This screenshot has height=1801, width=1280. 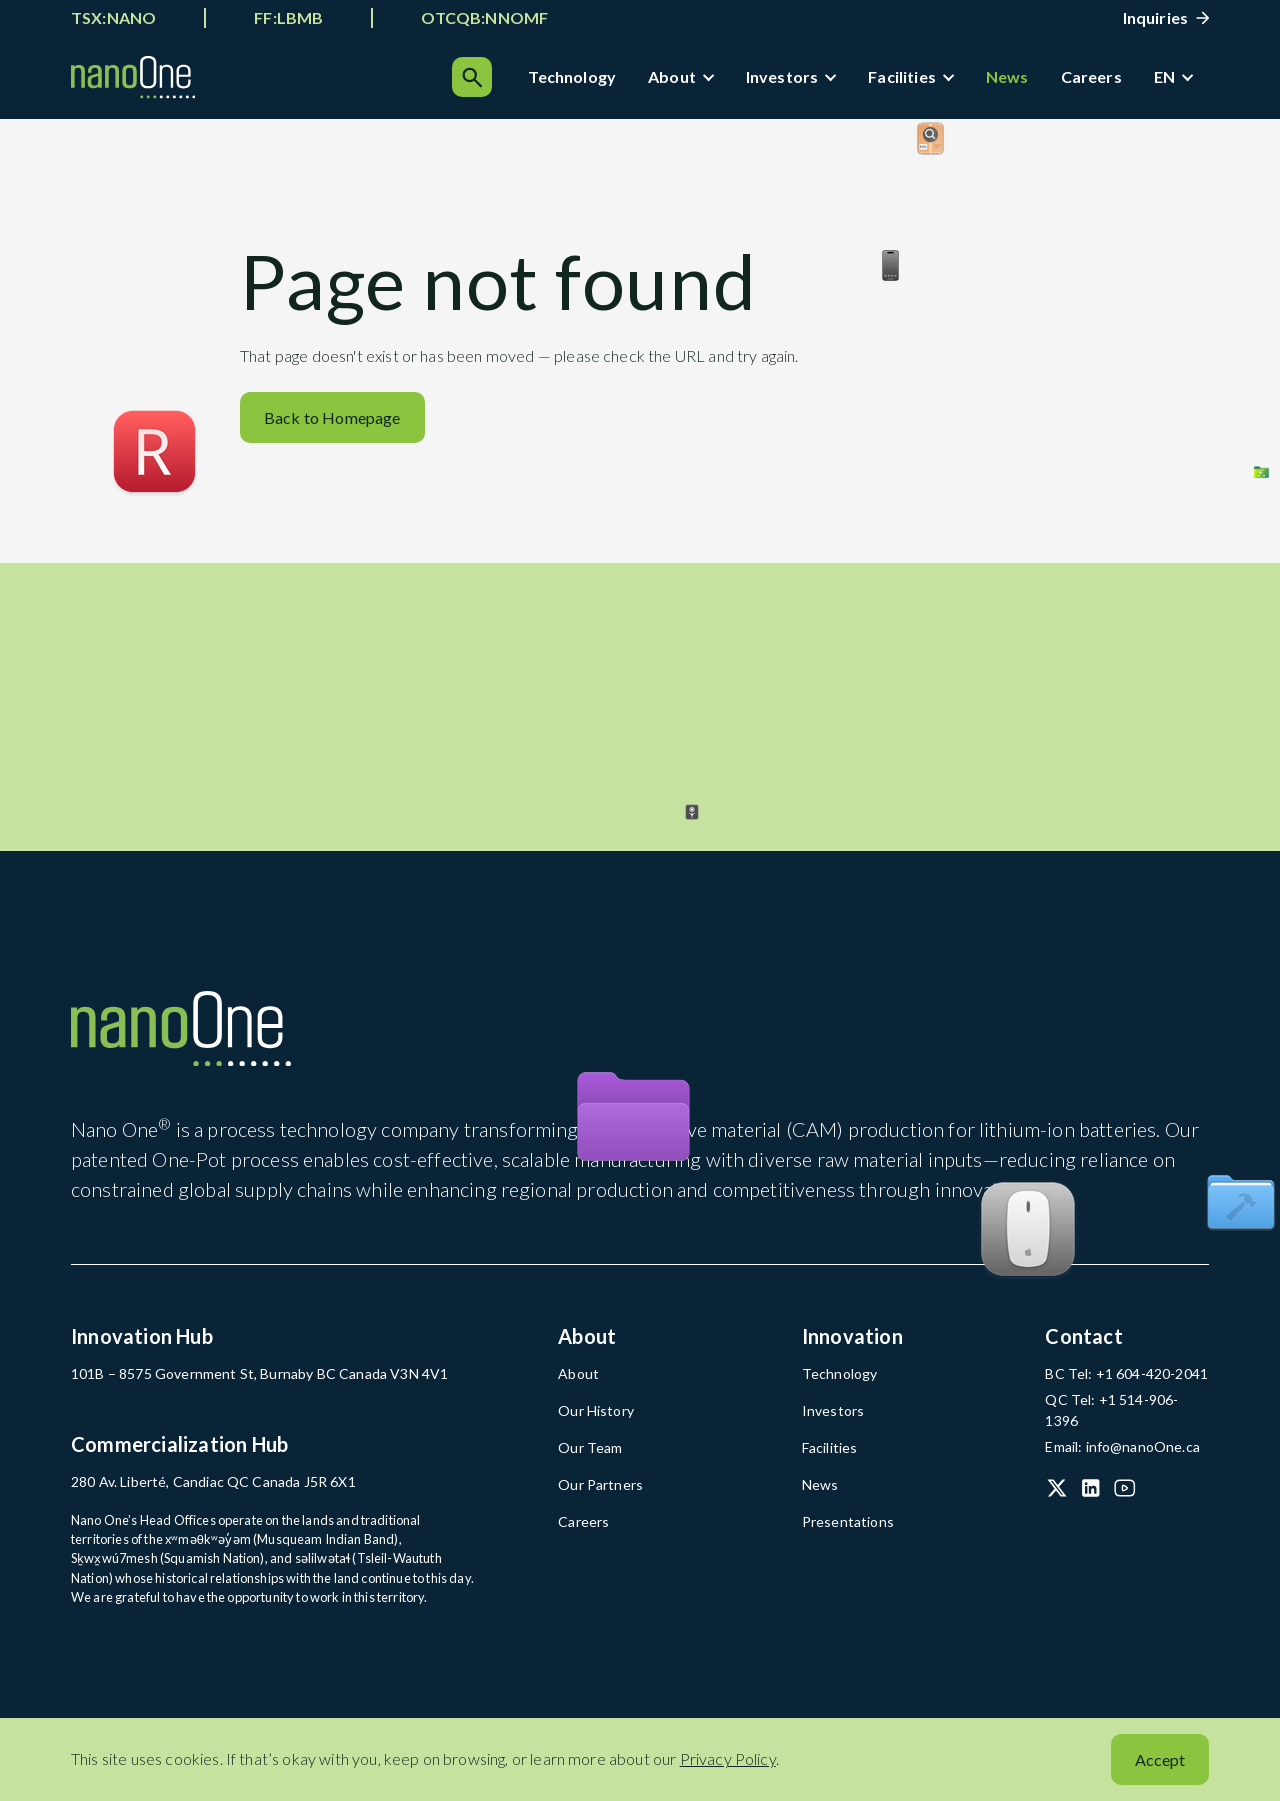 What do you see at coordinates (890, 265) in the screenshot?
I see `iPhone device icon` at bounding box center [890, 265].